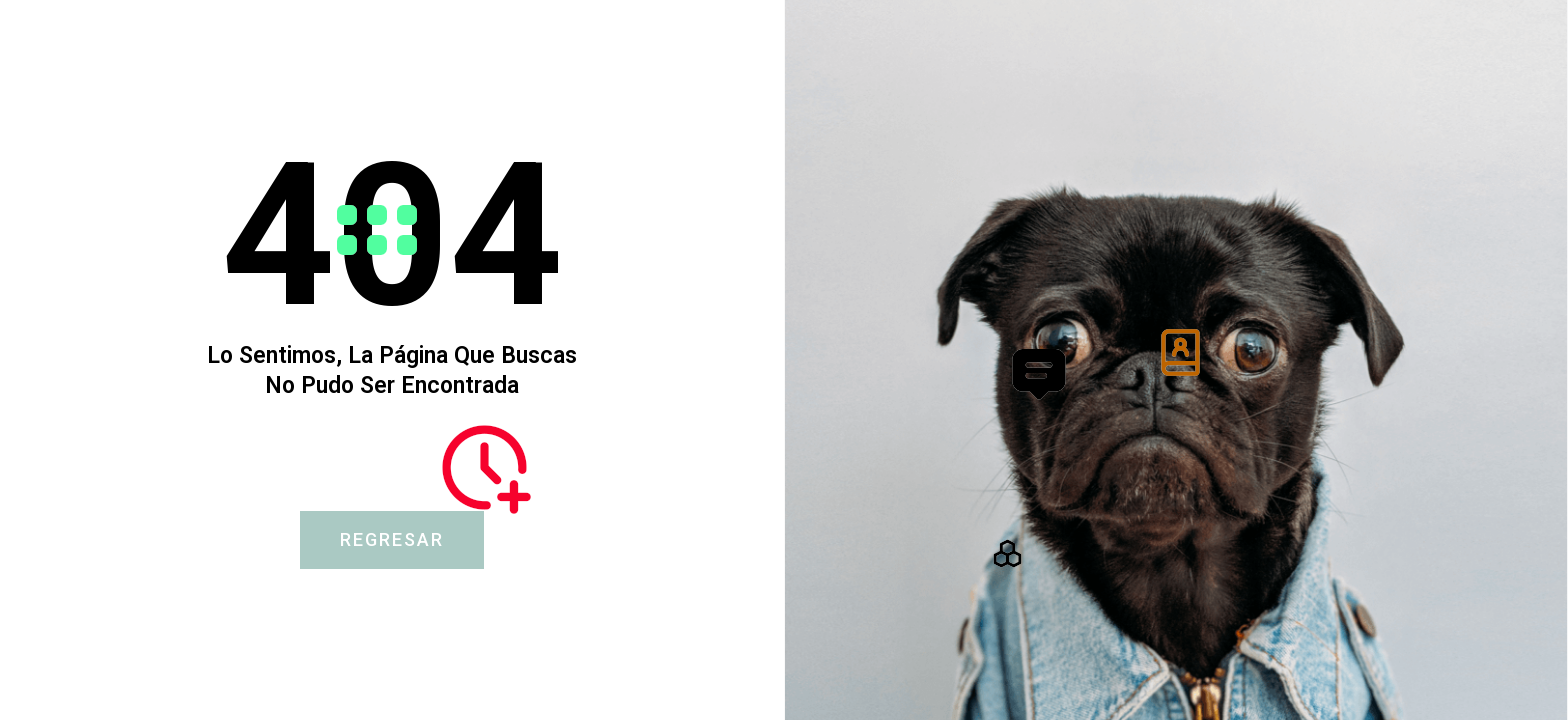 This screenshot has height=720, width=1568. What do you see at coordinates (377, 230) in the screenshot?
I see `drag to reorder or rearrange items` at bounding box center [377, 230].